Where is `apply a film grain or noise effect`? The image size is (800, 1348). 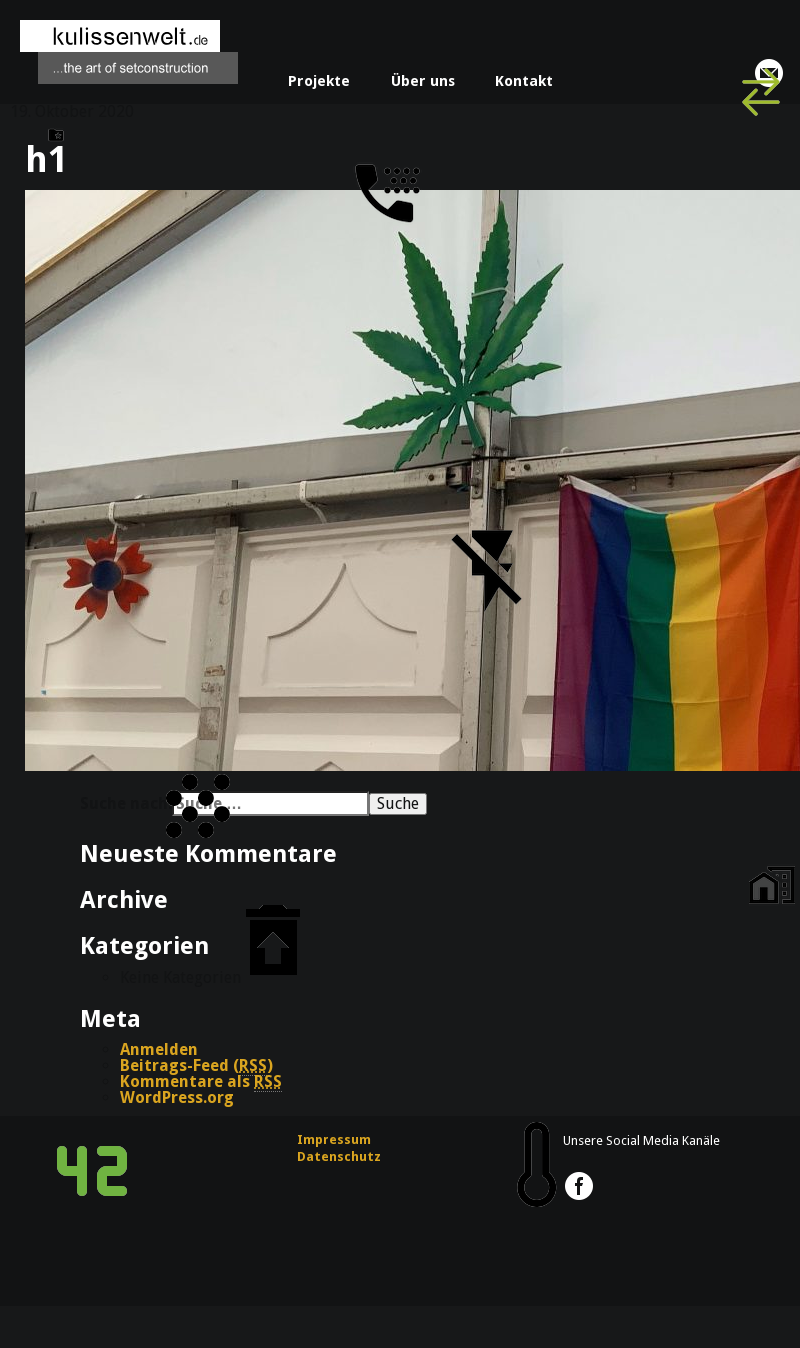
apply a film grain or noise effect is located at coordinates (198, 806).